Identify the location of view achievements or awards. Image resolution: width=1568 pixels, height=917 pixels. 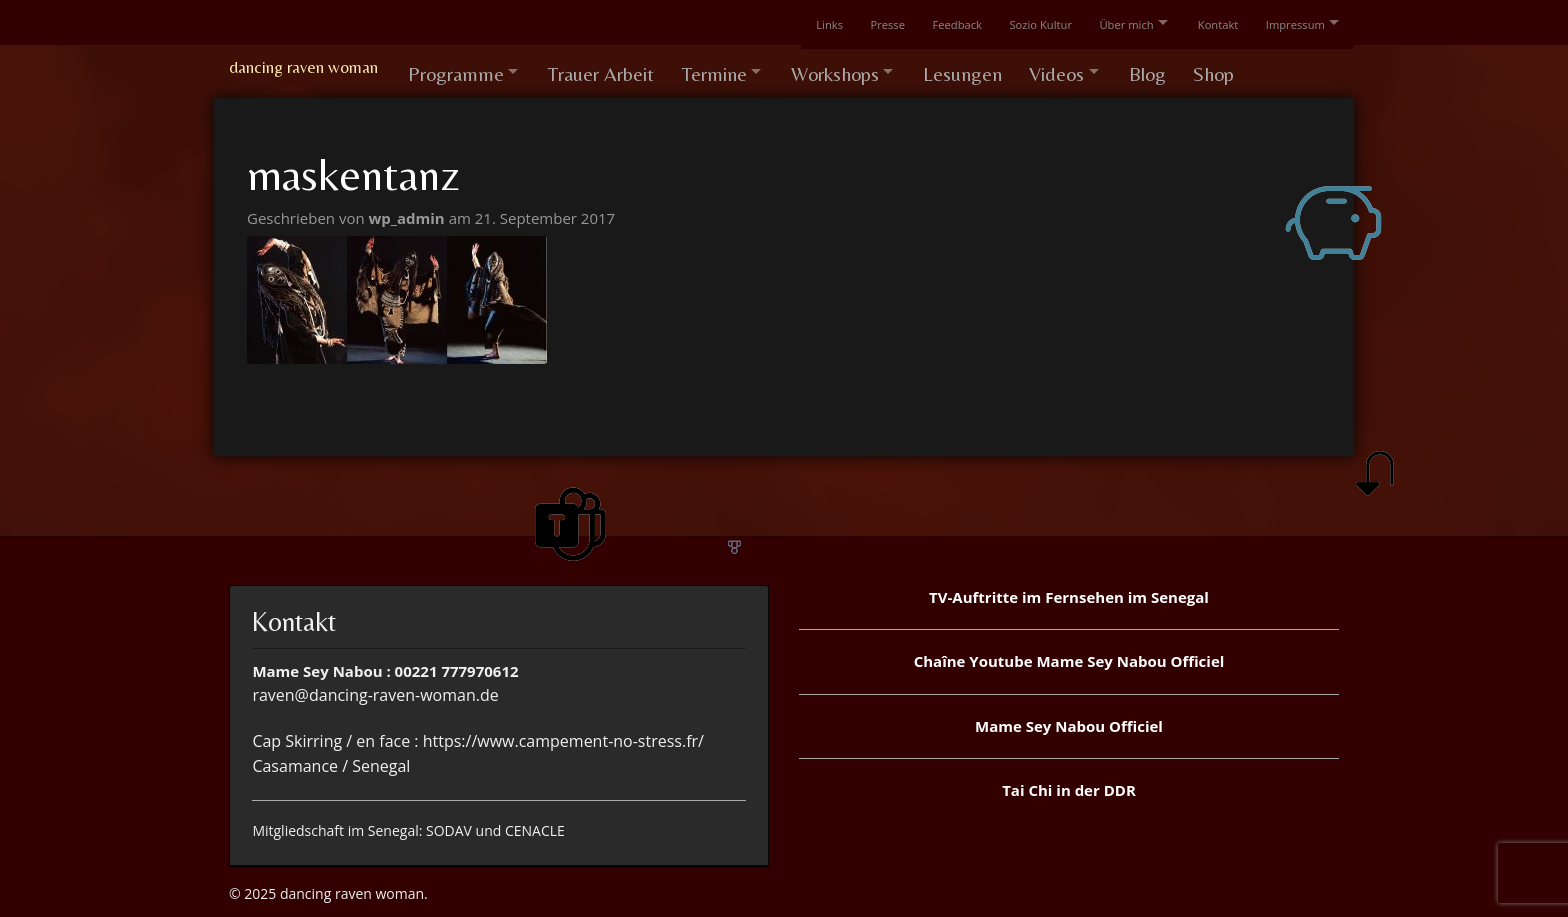
(734, 546).